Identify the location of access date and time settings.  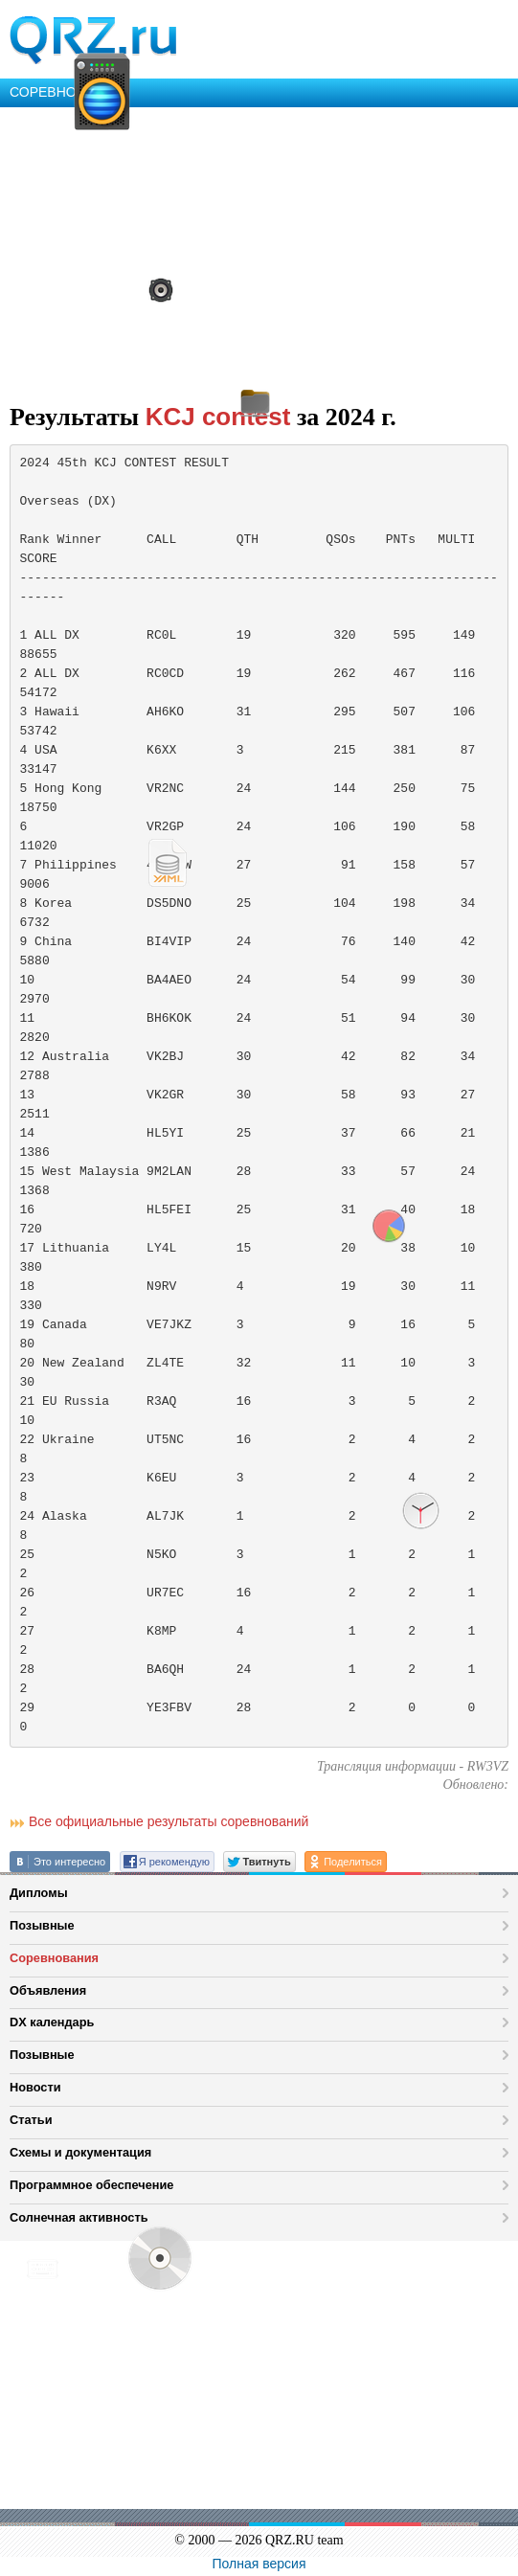
(420, 1510).